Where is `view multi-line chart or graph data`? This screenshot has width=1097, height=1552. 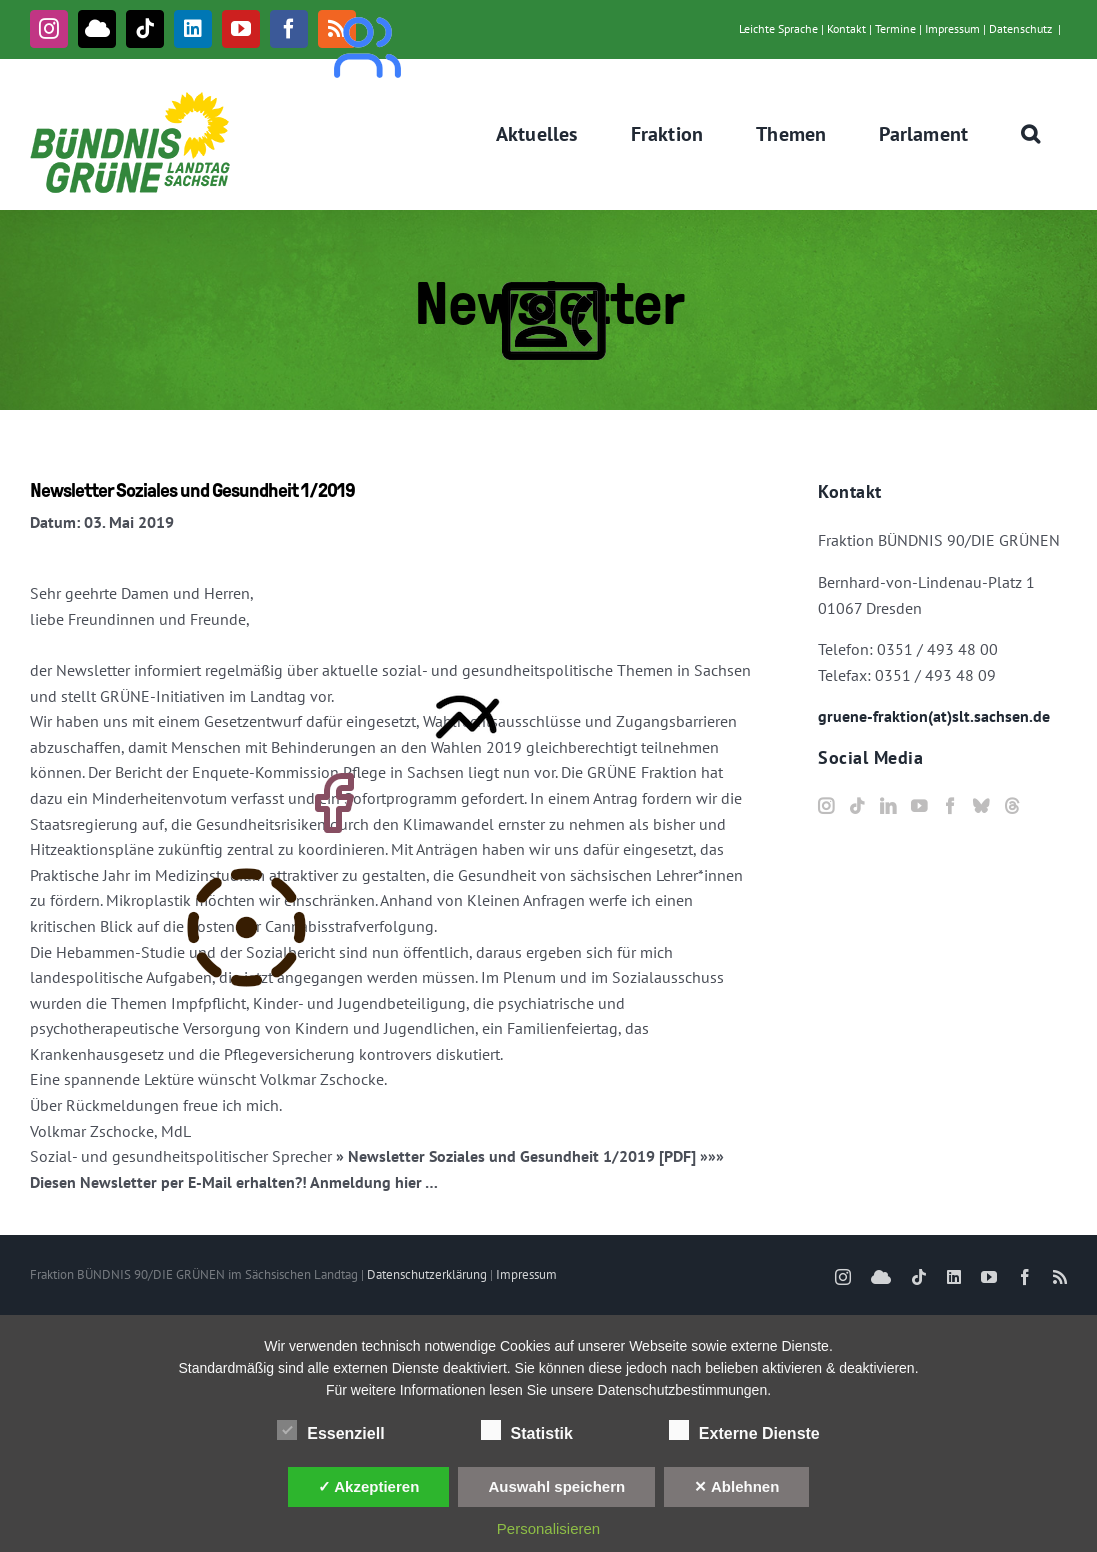
view multi-line chart or graph data is located at coordinates (467, 718).